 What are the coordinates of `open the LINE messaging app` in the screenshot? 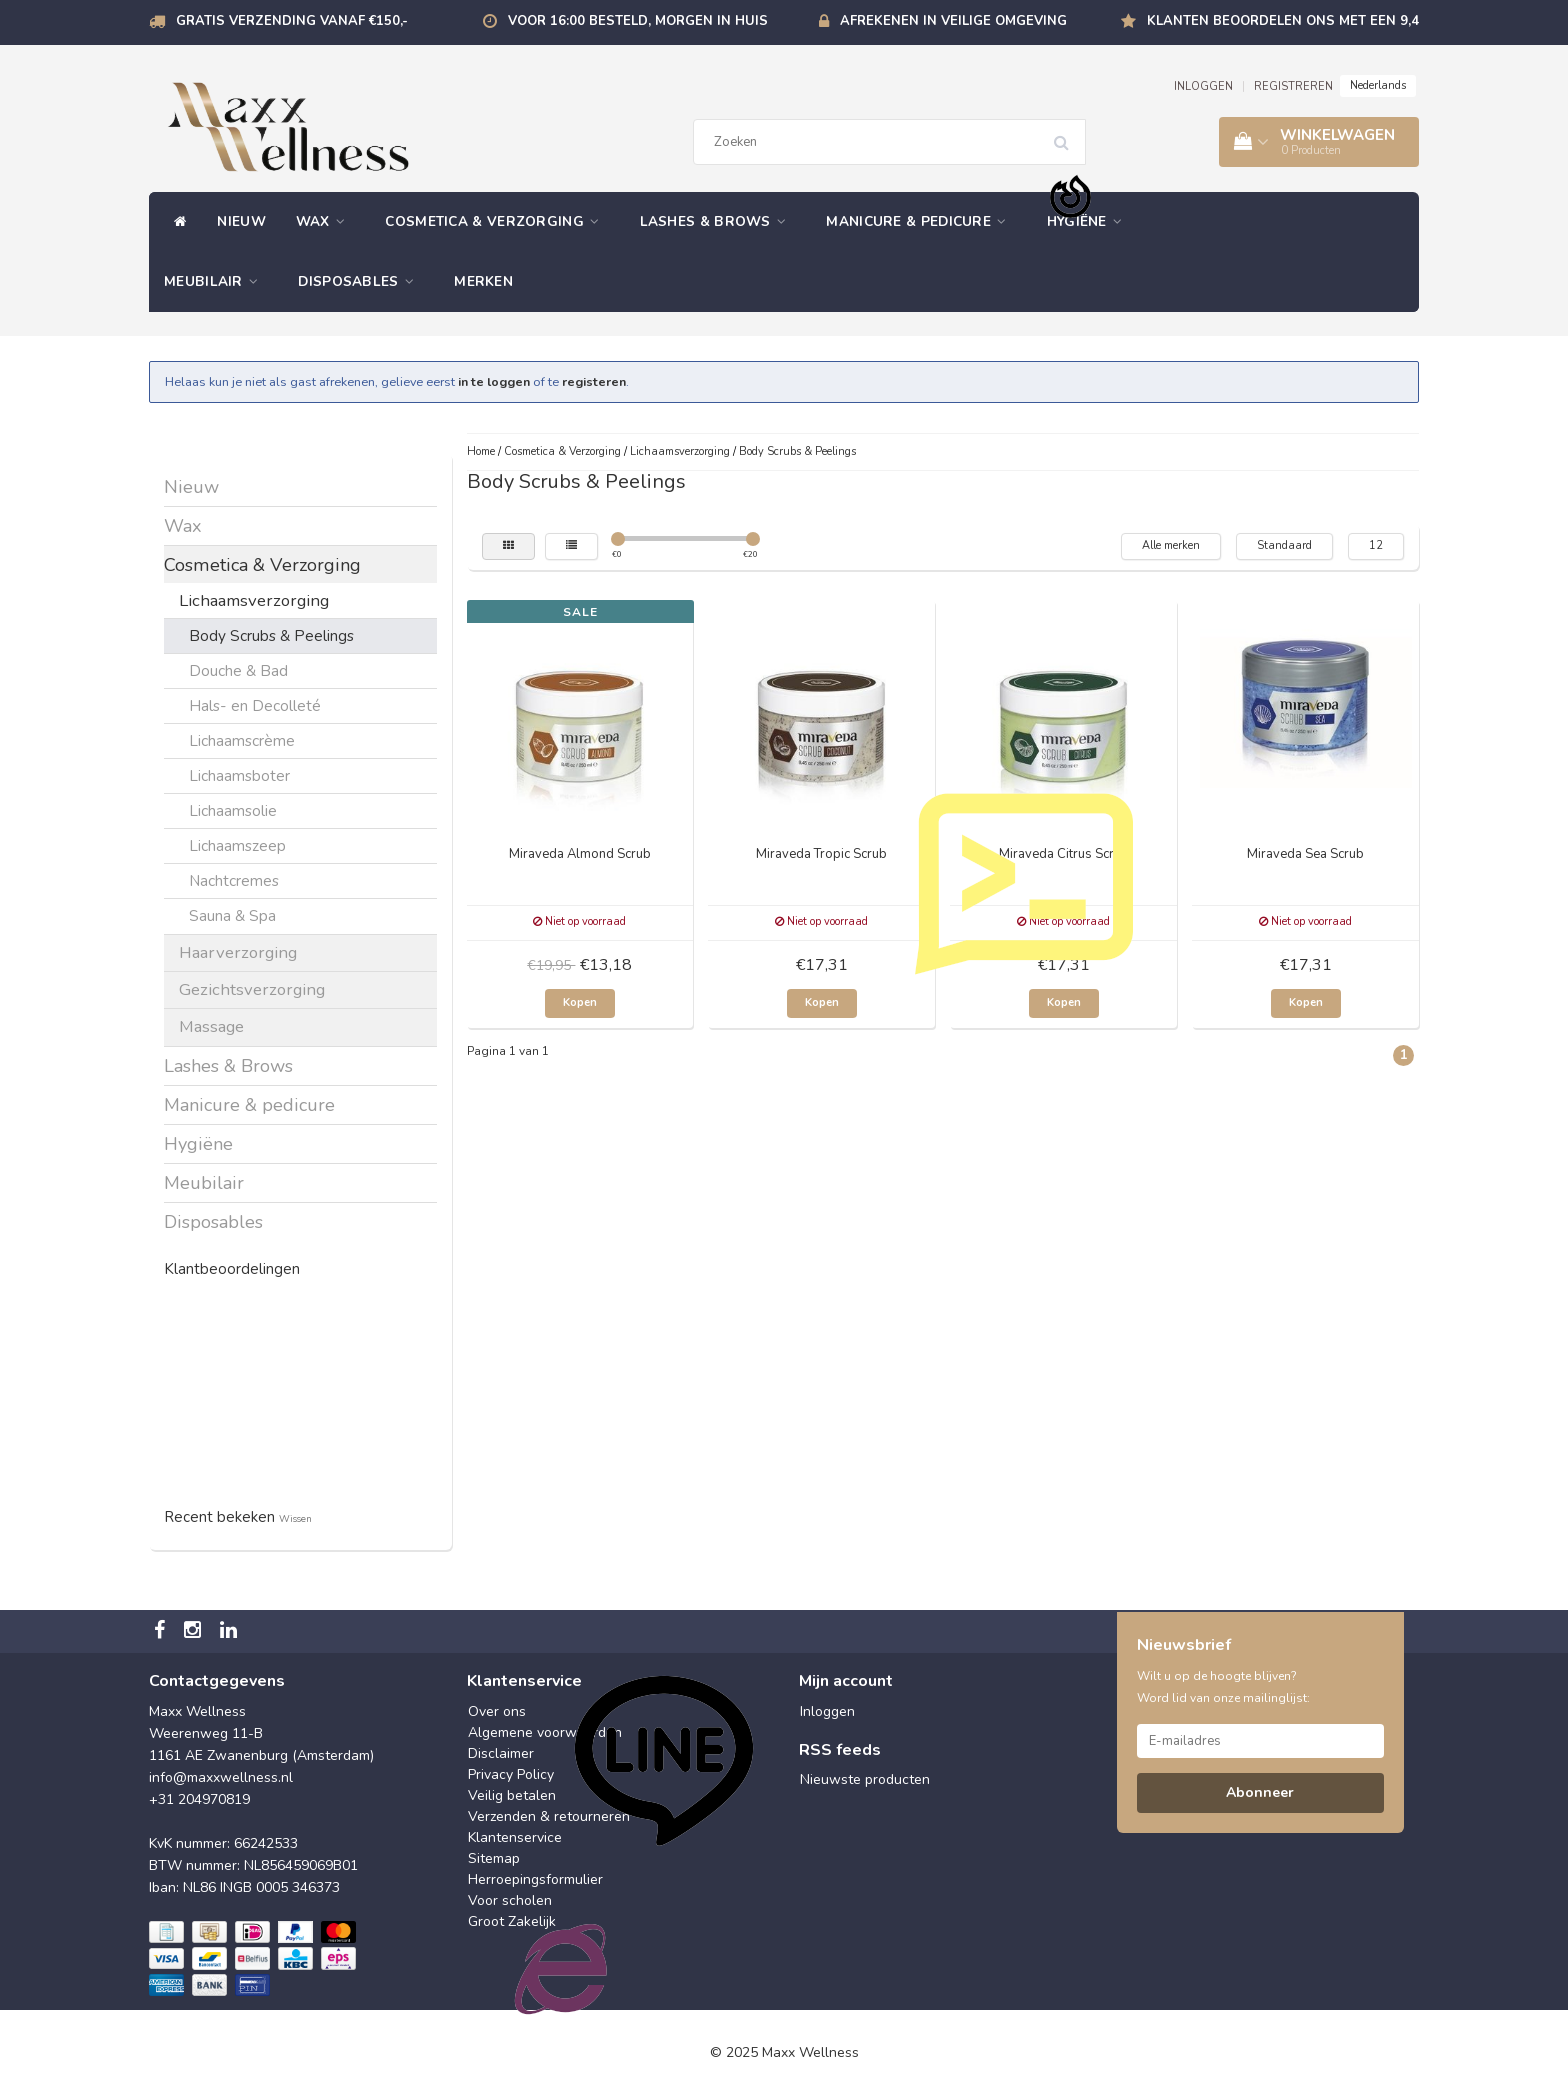 It's located at (664, 1760).